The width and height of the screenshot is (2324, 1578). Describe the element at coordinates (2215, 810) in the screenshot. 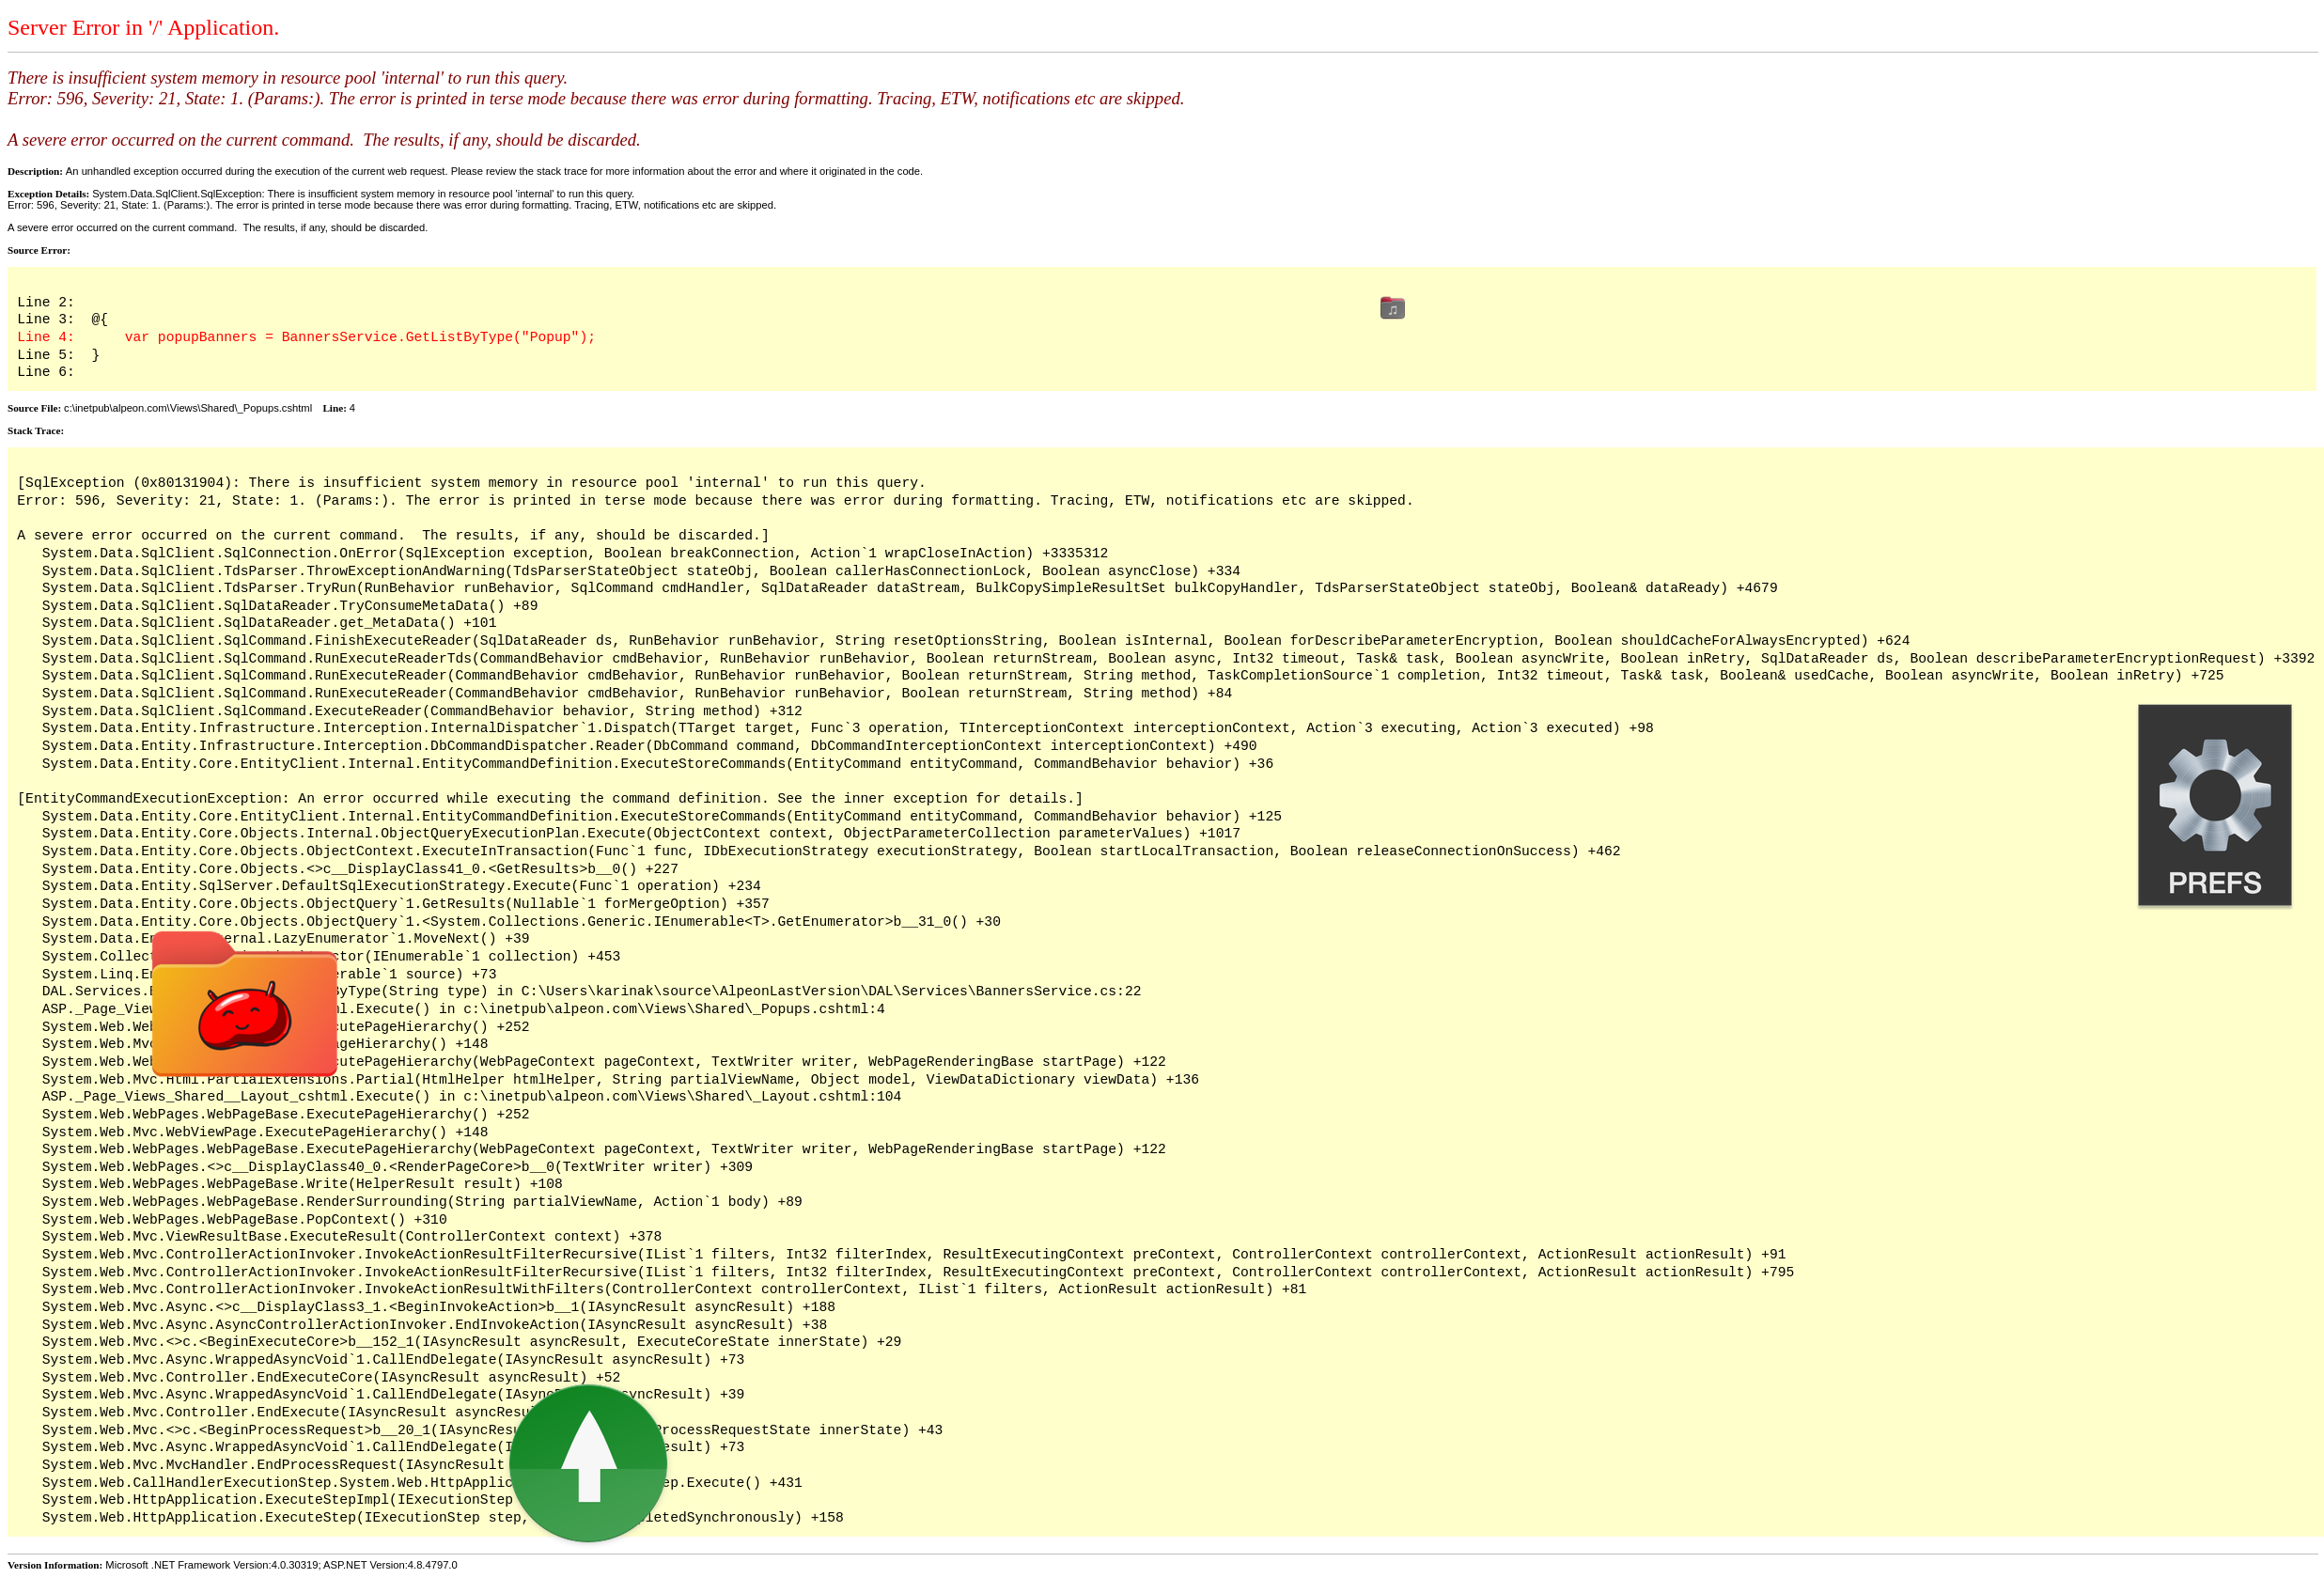

I see `open GarageBand preferences or settings` at that location.